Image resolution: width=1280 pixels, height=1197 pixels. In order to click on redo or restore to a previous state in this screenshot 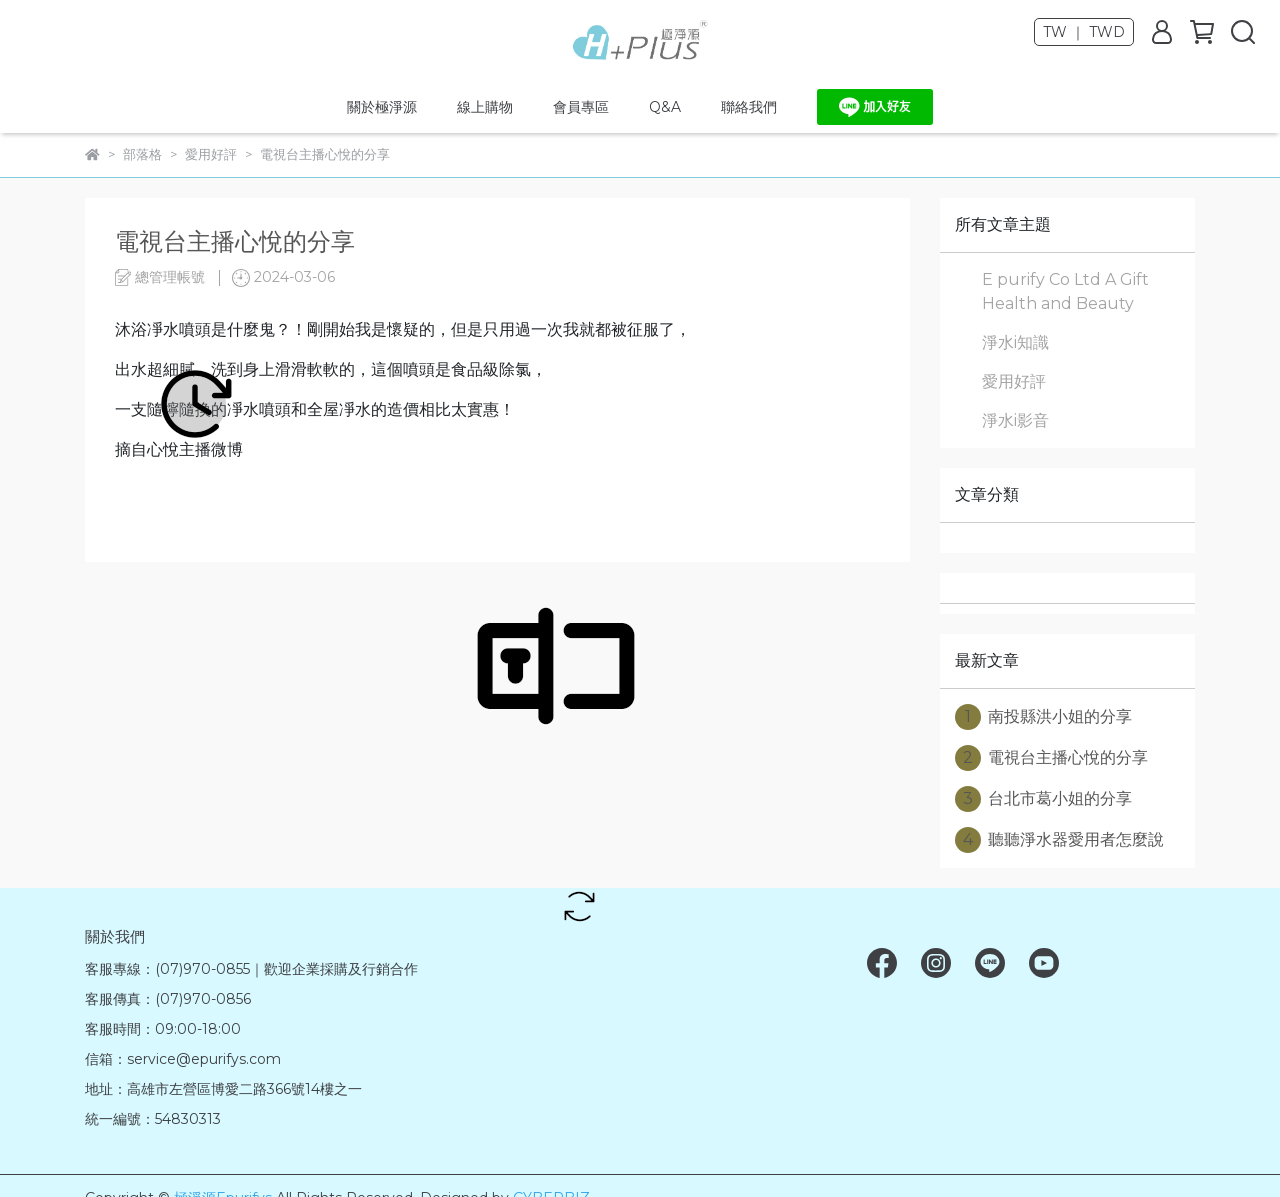, I will do `click(195, 404)`.